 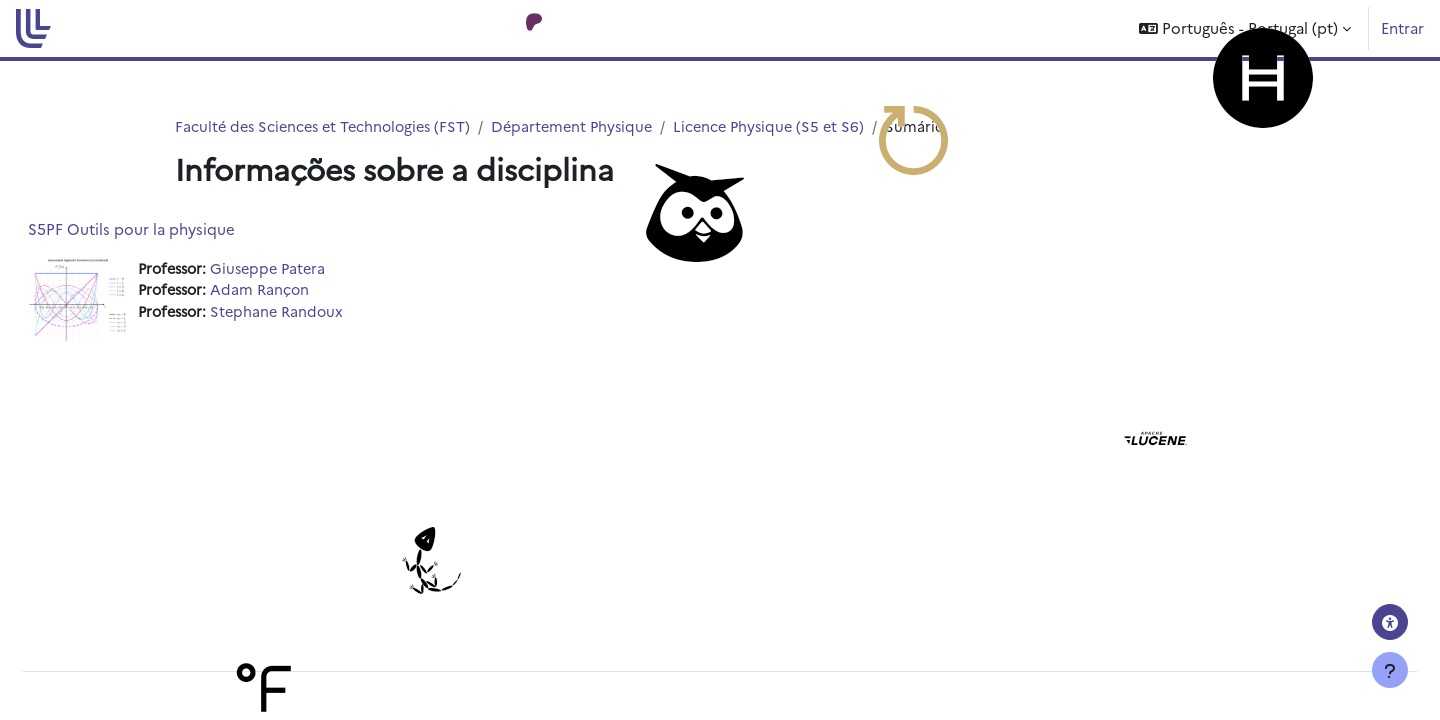 What do you see at coordinates (431, 560) in the screenshot?
I see `visit fossil scm website or documentation` at bounding box center [431, 560].